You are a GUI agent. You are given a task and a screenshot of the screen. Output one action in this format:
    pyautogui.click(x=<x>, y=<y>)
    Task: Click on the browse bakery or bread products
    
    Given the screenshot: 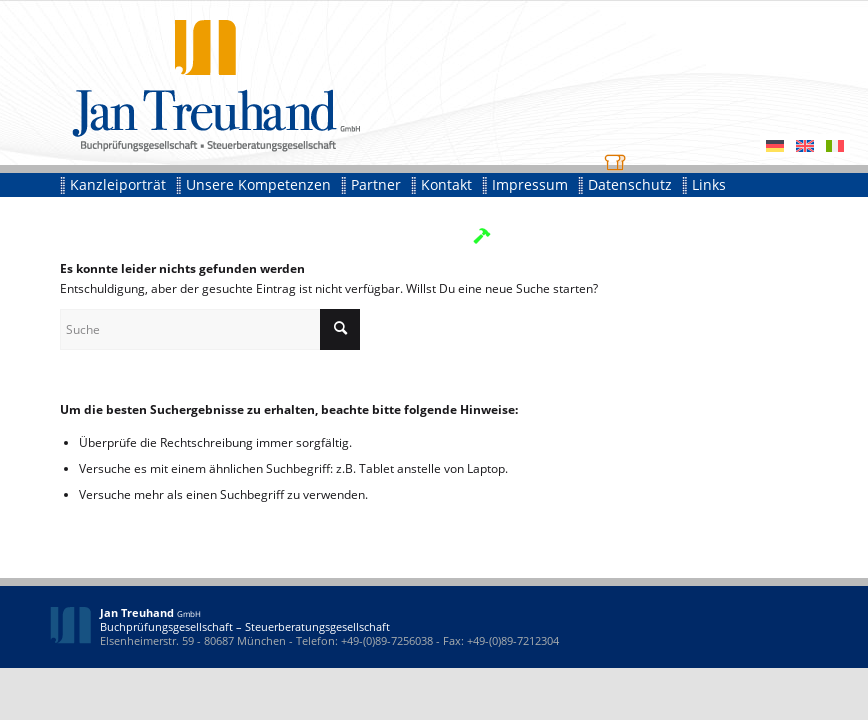 What is the action you would take?
    pyautogui.click(x=615, y=162)
    